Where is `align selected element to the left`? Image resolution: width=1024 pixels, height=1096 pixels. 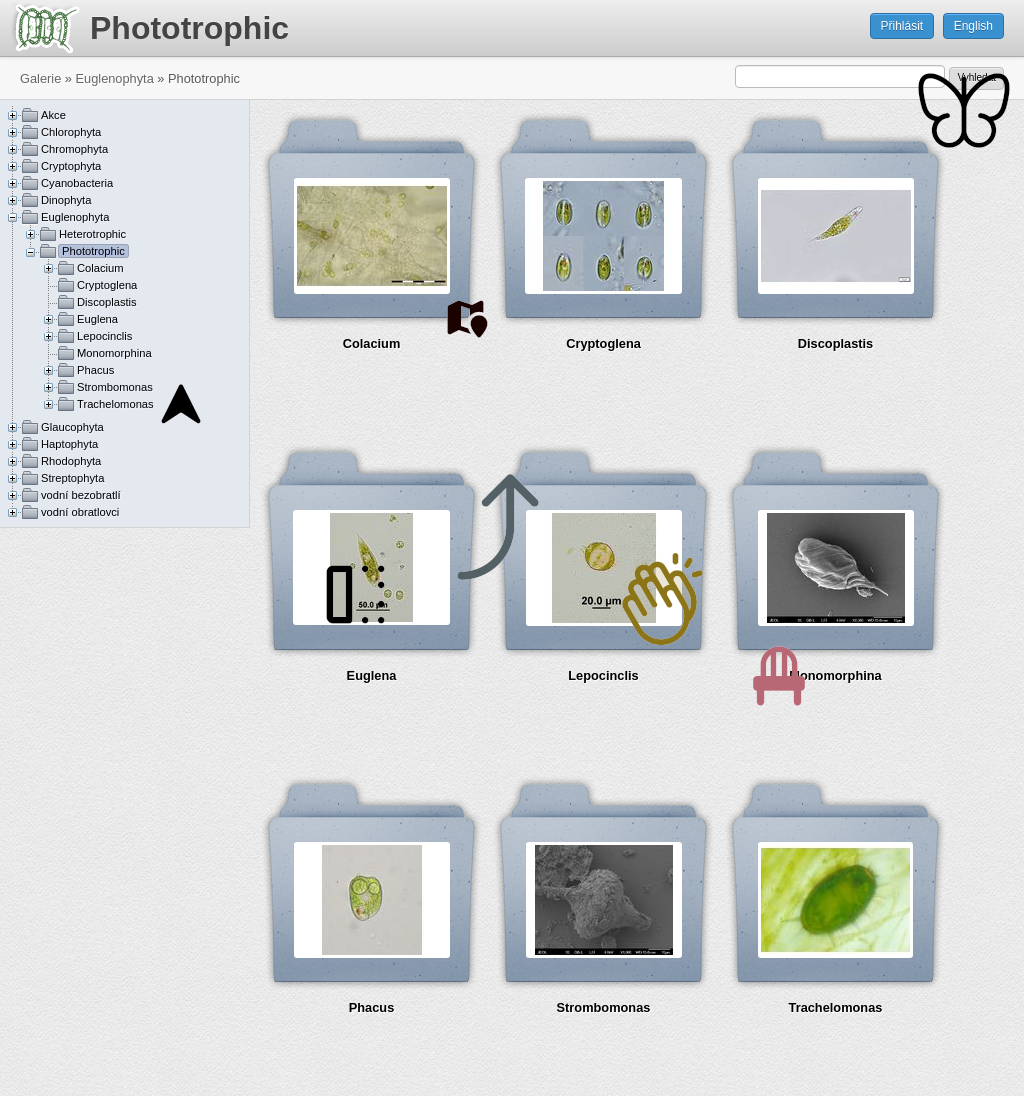 align selected element to the left is located at coordinates (355, 594).